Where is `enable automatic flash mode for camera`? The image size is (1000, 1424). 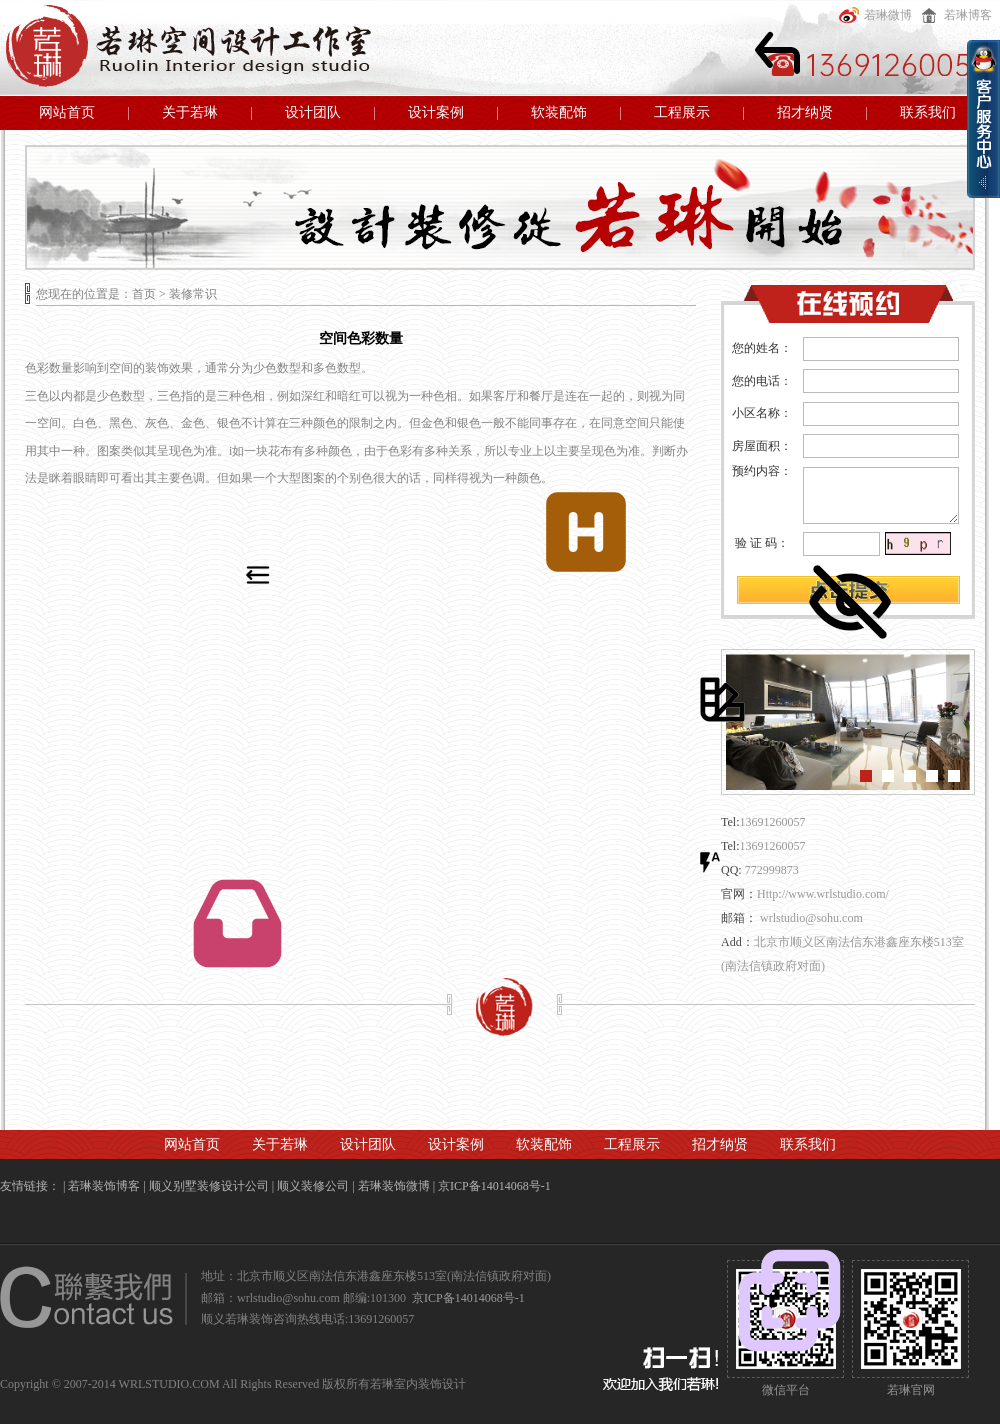
enable automatic flash mode for camera is located at coordinates (709, 862).